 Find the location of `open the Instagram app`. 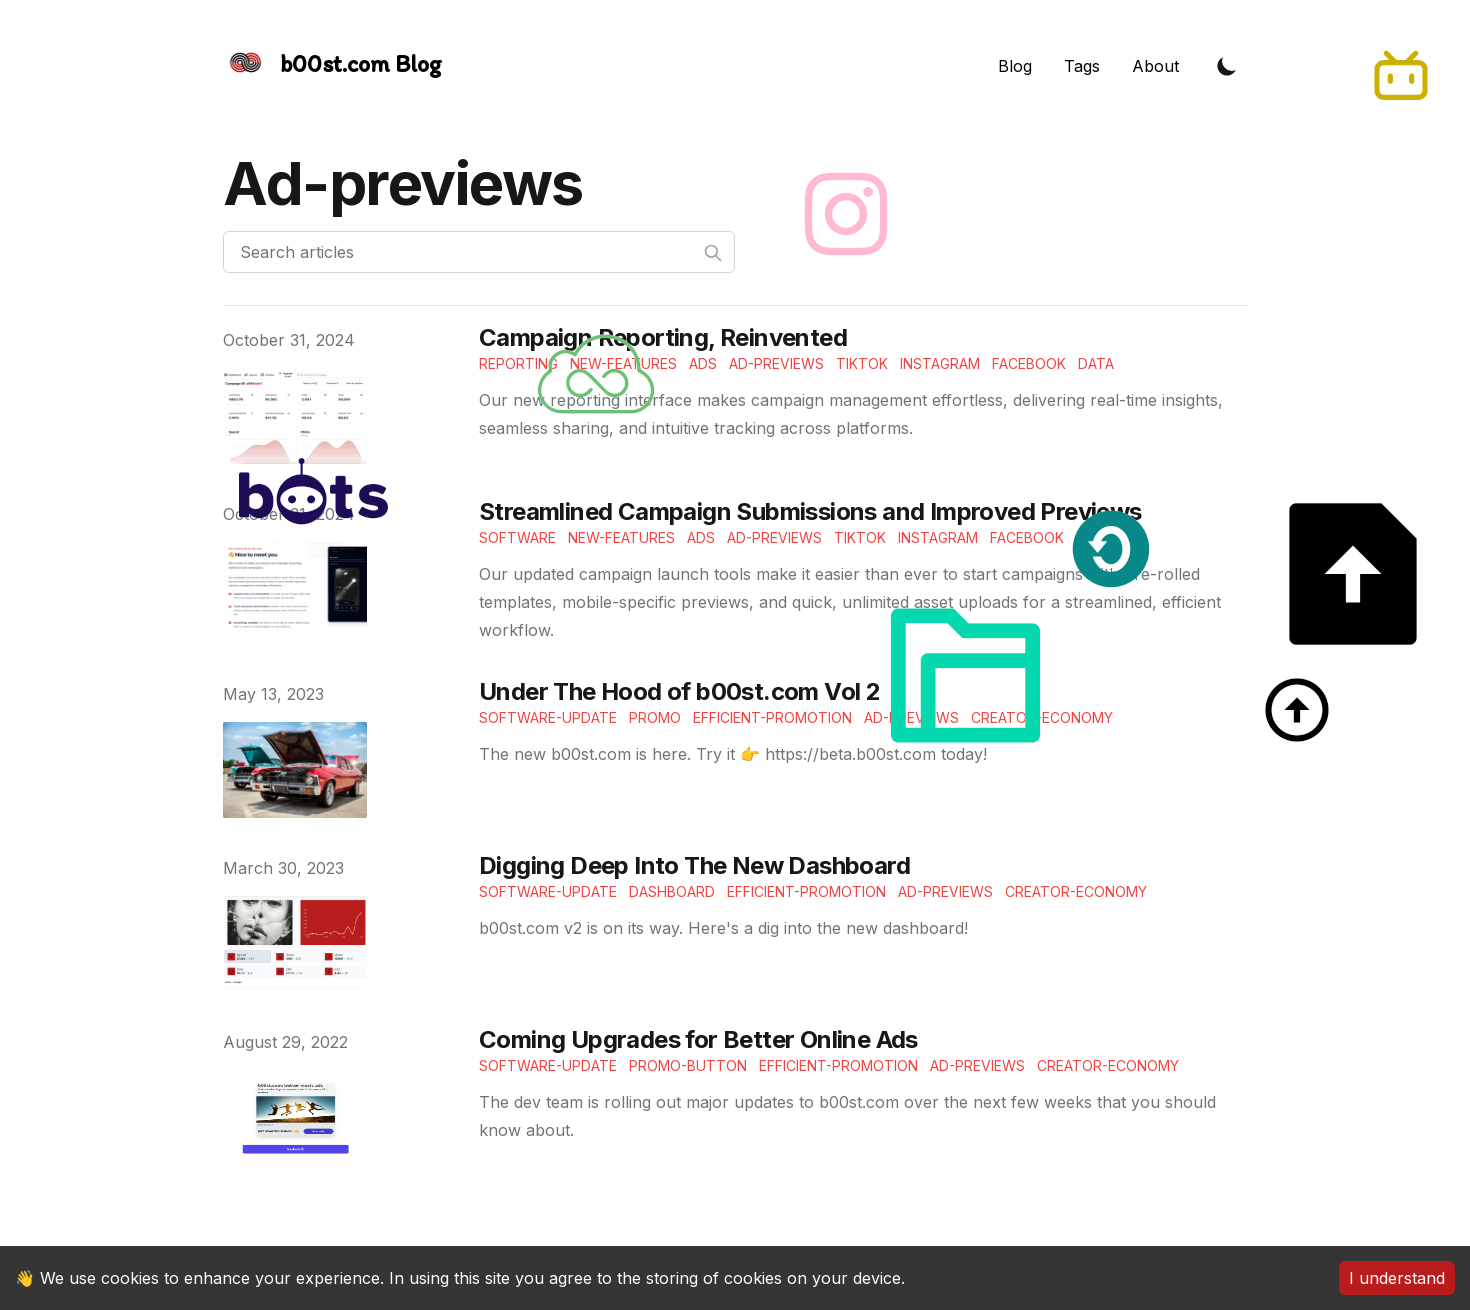

open the Instagram app is located at coordinates (846, 214).